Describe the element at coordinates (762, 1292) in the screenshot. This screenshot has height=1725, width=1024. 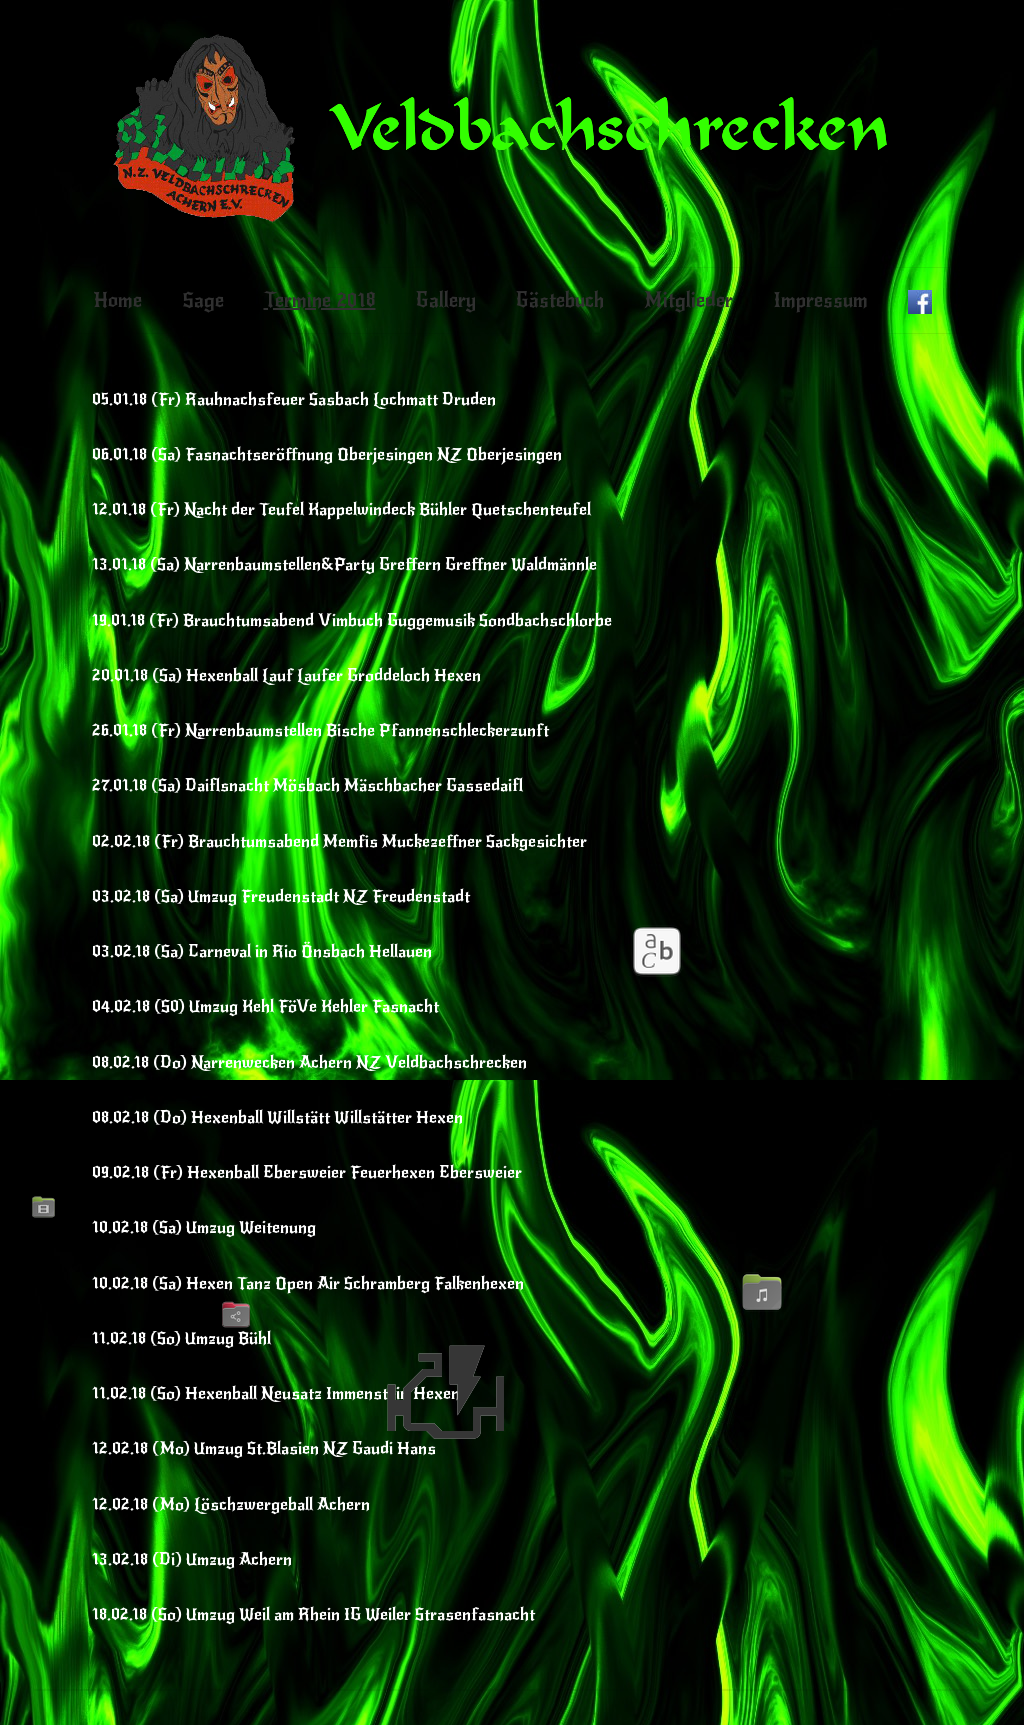
I see `open your music folder` at that location.